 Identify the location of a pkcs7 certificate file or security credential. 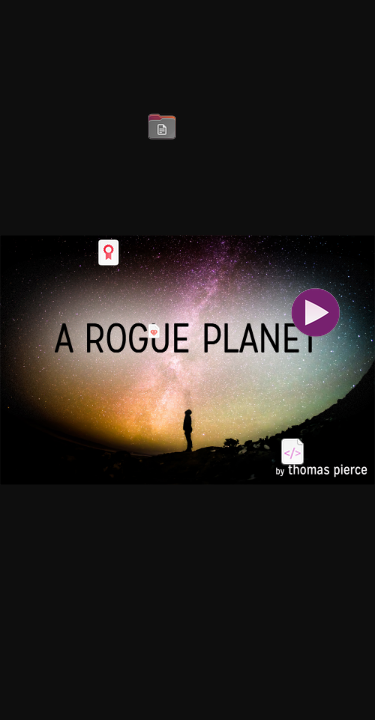
(108, 252).